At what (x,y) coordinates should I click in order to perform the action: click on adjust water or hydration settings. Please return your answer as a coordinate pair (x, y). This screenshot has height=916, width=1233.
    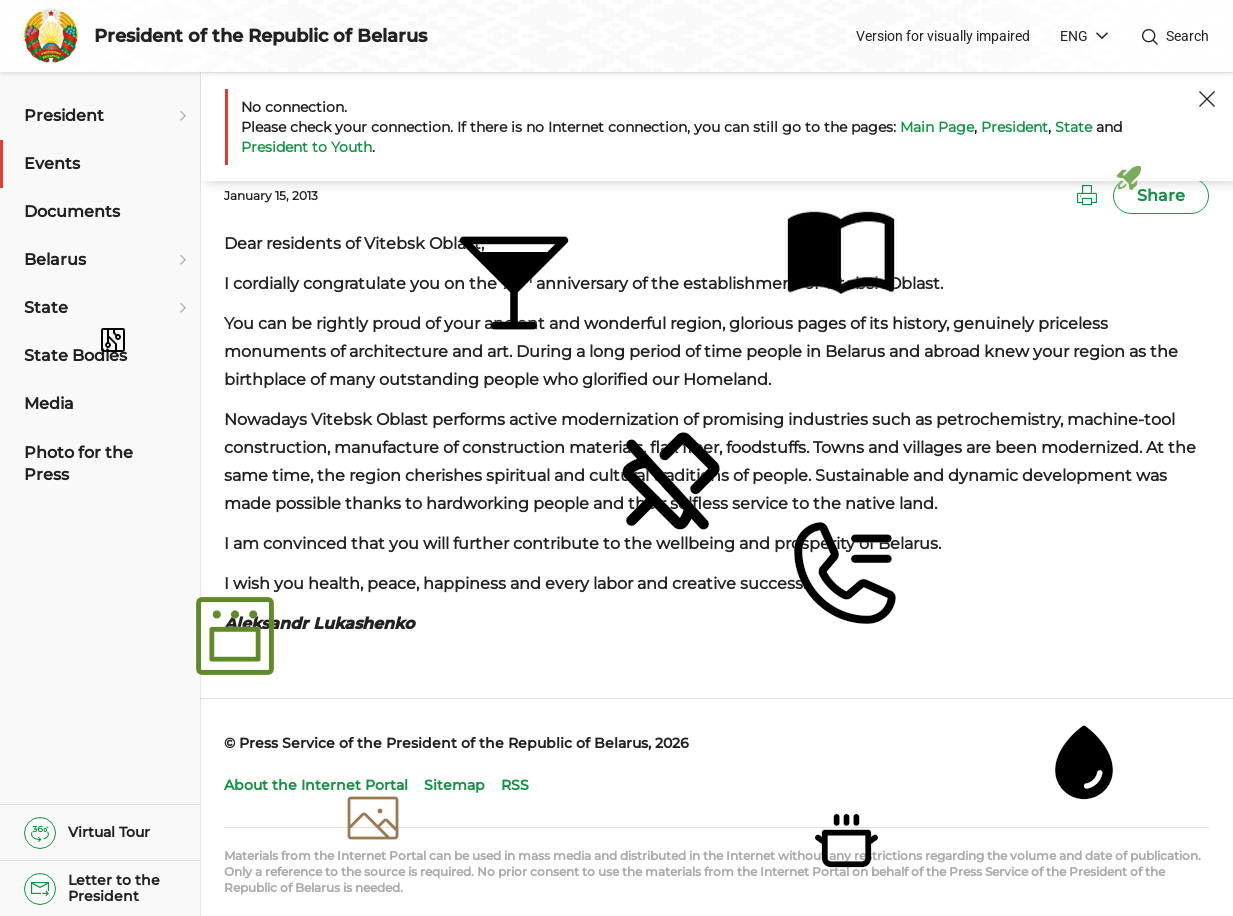
    Looking at the image, I should click on (1084, 765).